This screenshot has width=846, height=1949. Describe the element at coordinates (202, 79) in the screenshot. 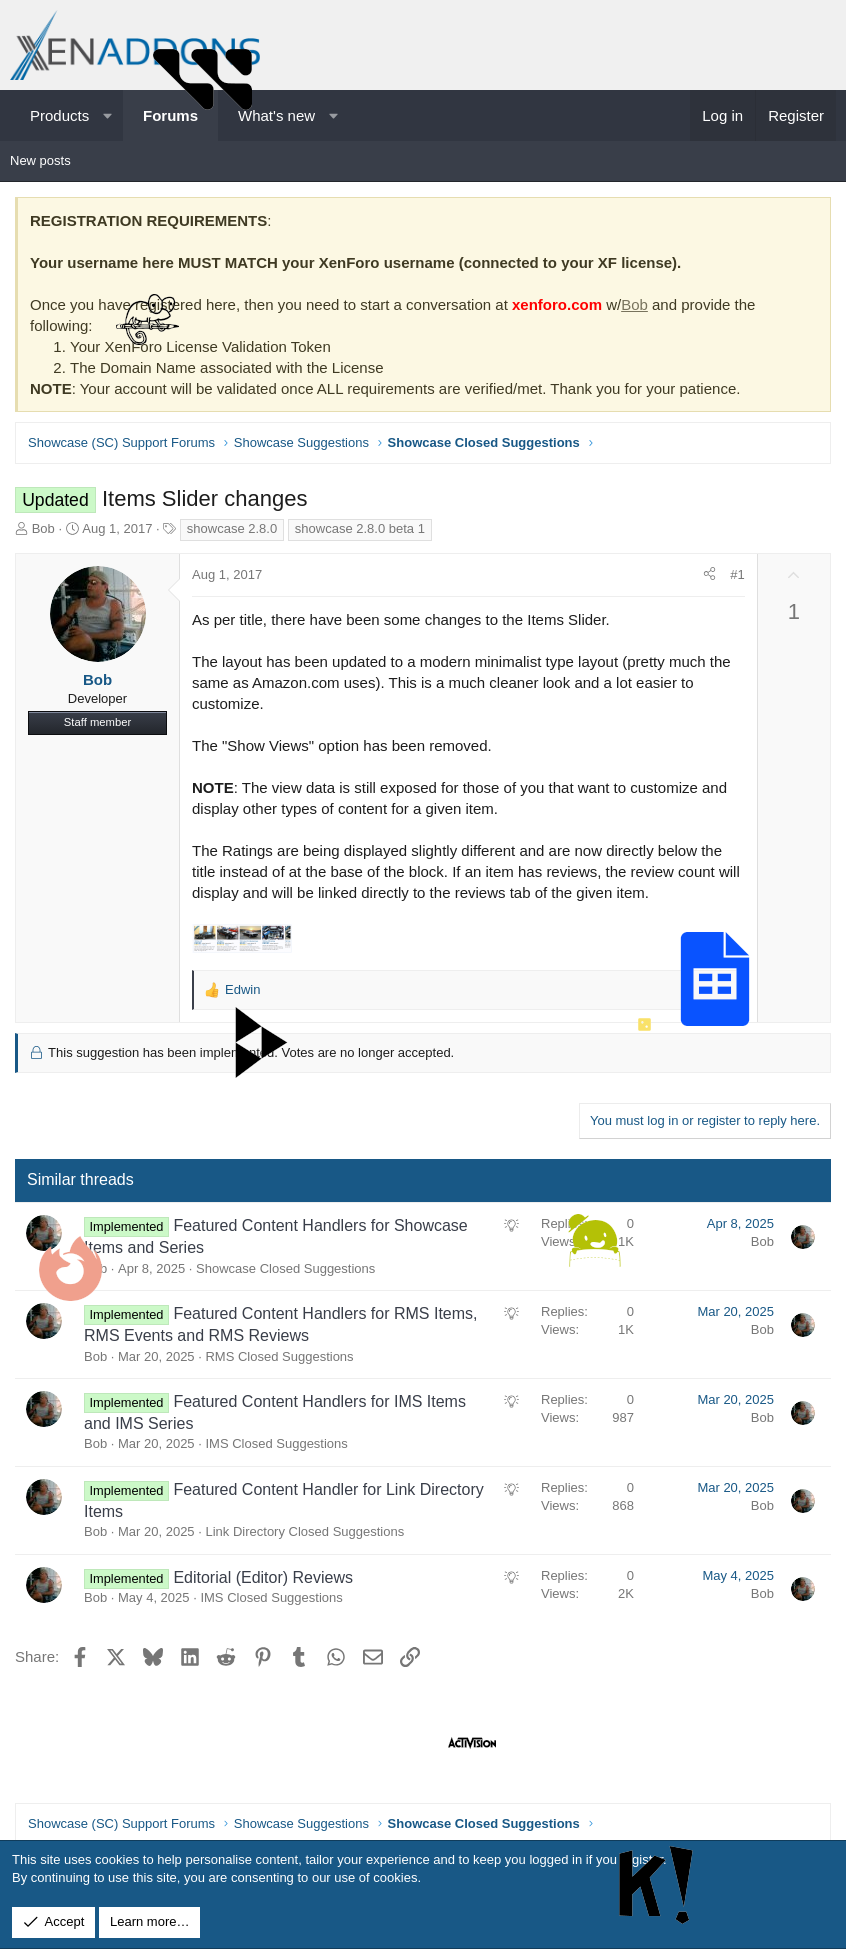

I see `western digital brand logo` at that location.